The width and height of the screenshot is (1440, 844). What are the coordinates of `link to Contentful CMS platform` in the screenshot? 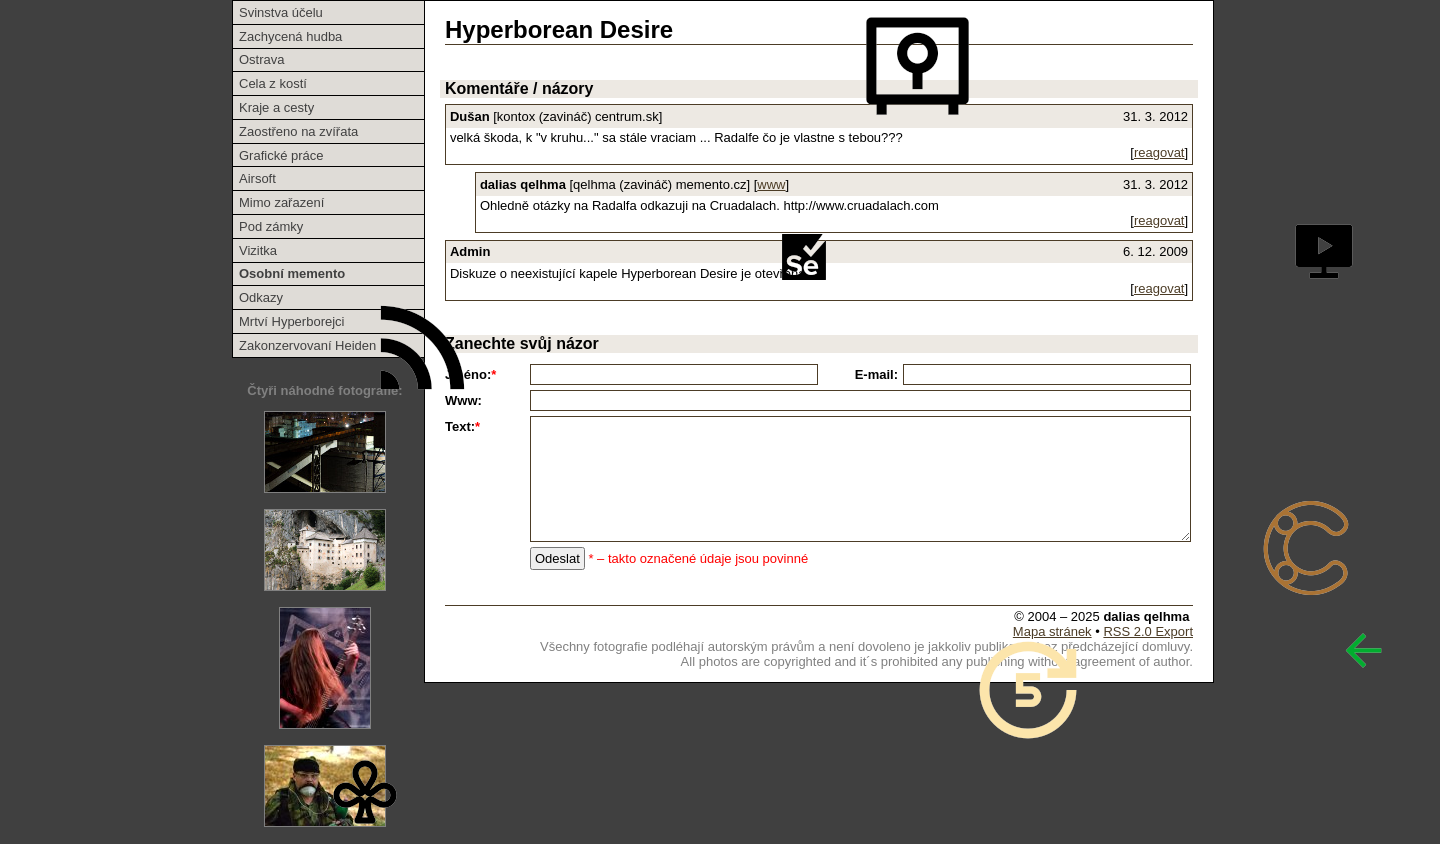 It's located at (1306, 548).